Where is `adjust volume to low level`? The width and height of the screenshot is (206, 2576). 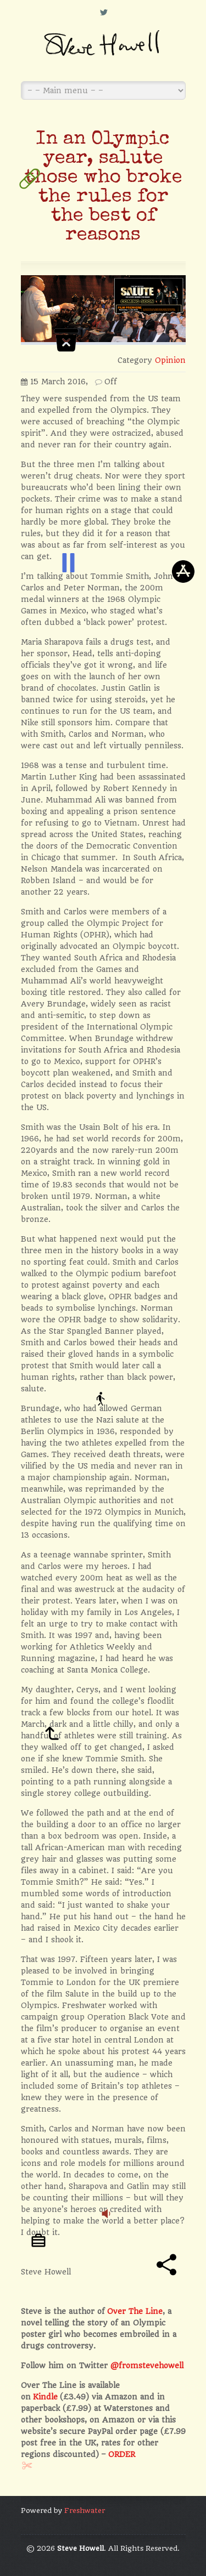
adjust volume to low level is located at coordinates (106, 2214).